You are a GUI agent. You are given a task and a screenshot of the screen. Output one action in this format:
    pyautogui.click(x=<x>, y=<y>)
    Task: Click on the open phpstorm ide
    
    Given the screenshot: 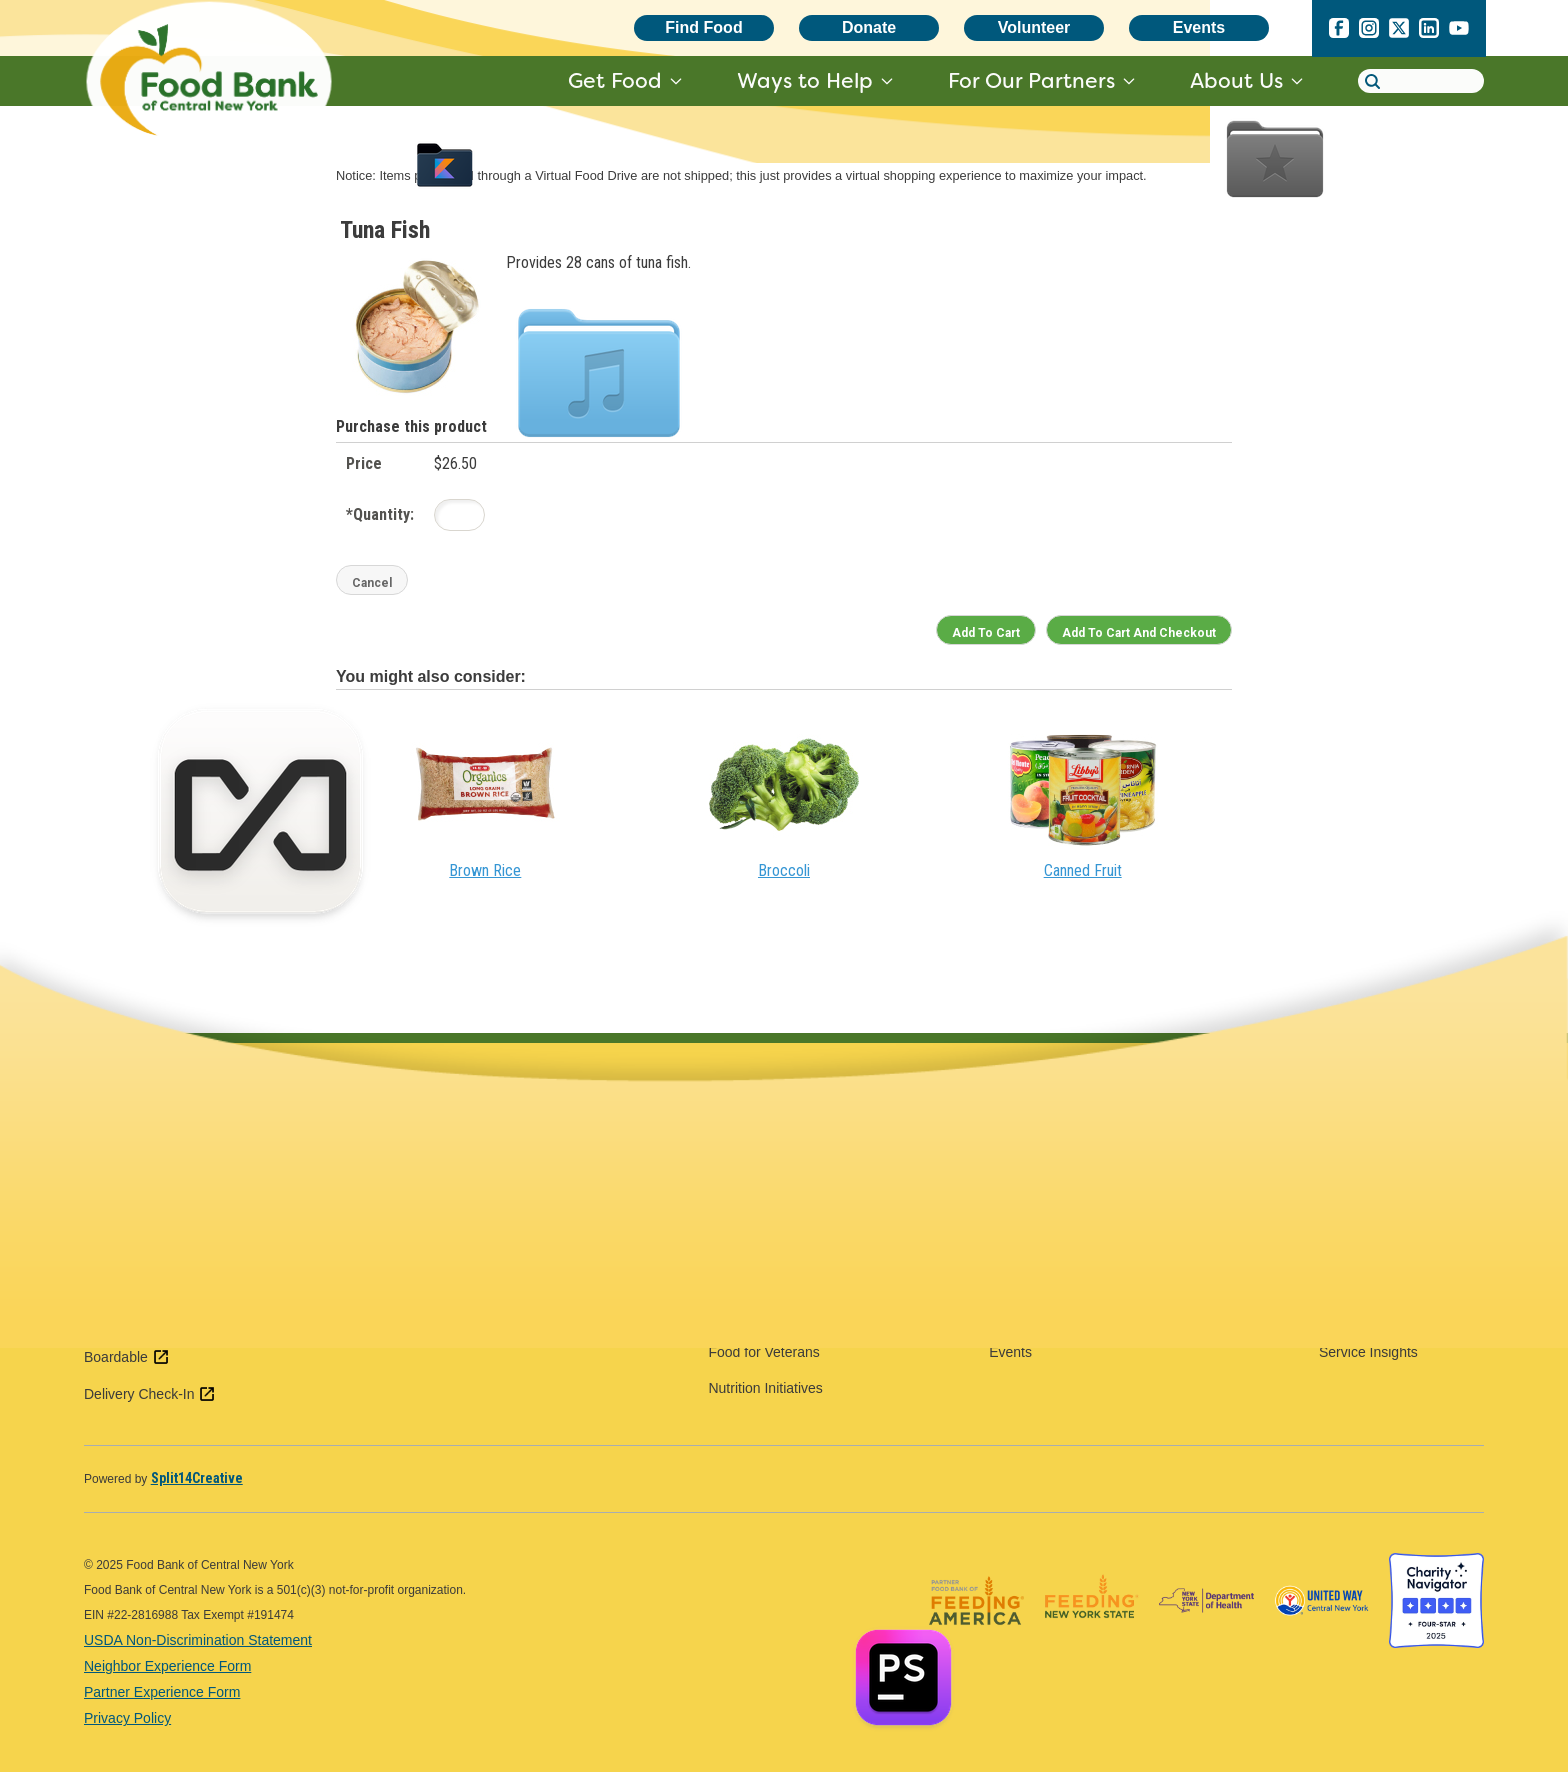 What is the action you would take?
    pyautogui.click(x=903, y=1677)
    